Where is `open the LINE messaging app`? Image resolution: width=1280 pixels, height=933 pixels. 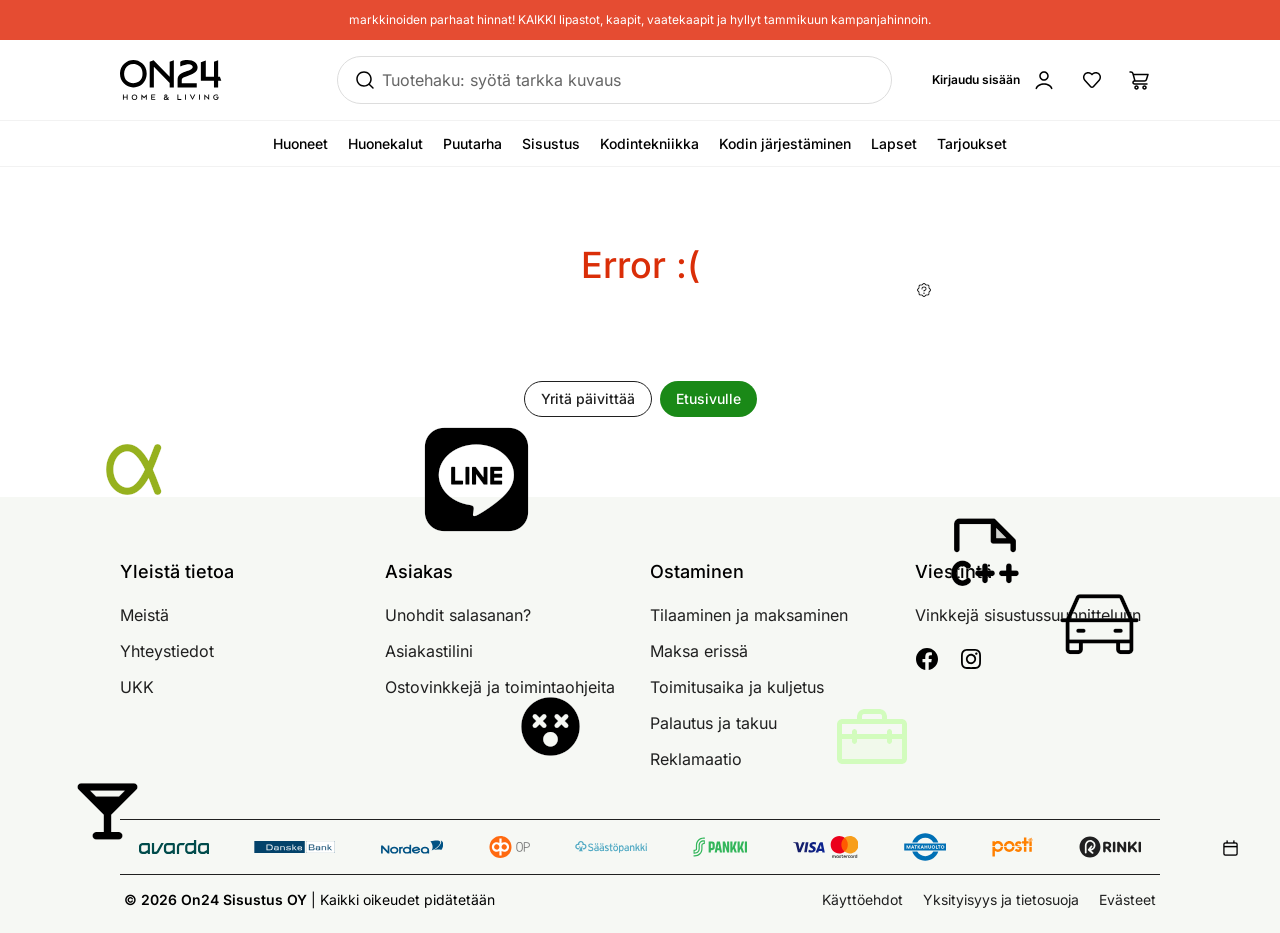 open the LINE messaging app is located at coordinates (476, 479).